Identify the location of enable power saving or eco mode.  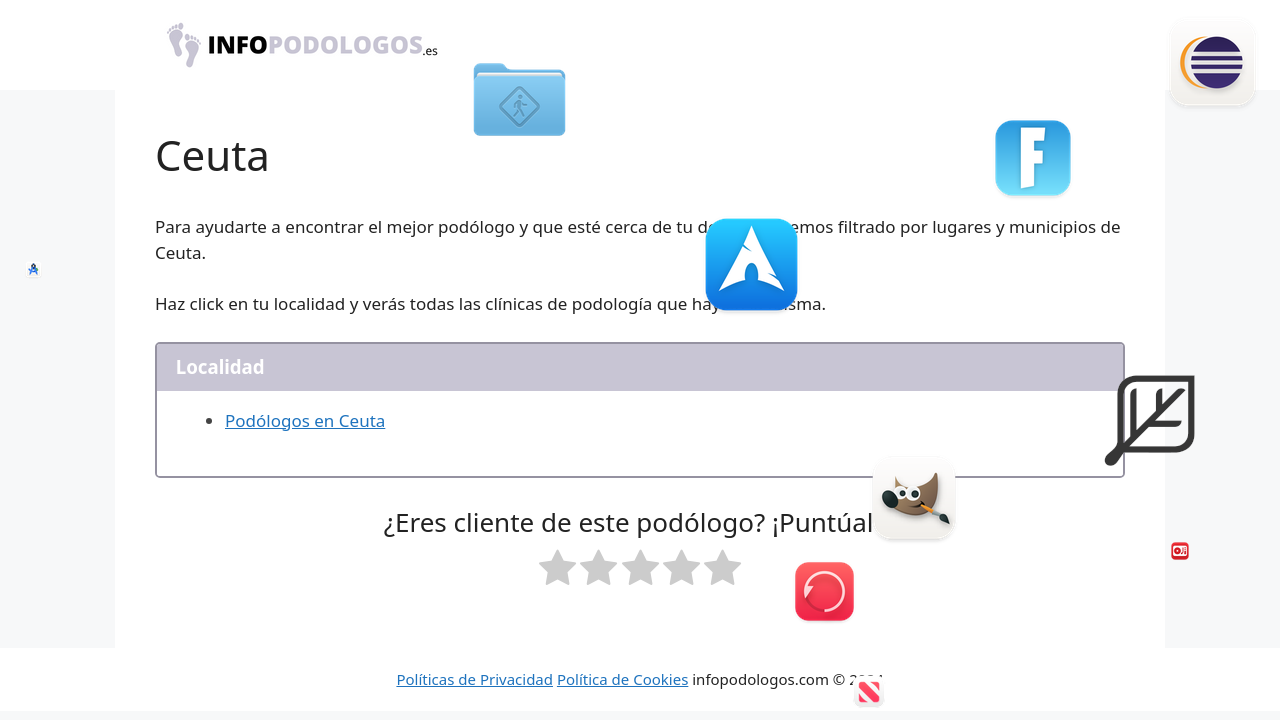
(1149, 420).